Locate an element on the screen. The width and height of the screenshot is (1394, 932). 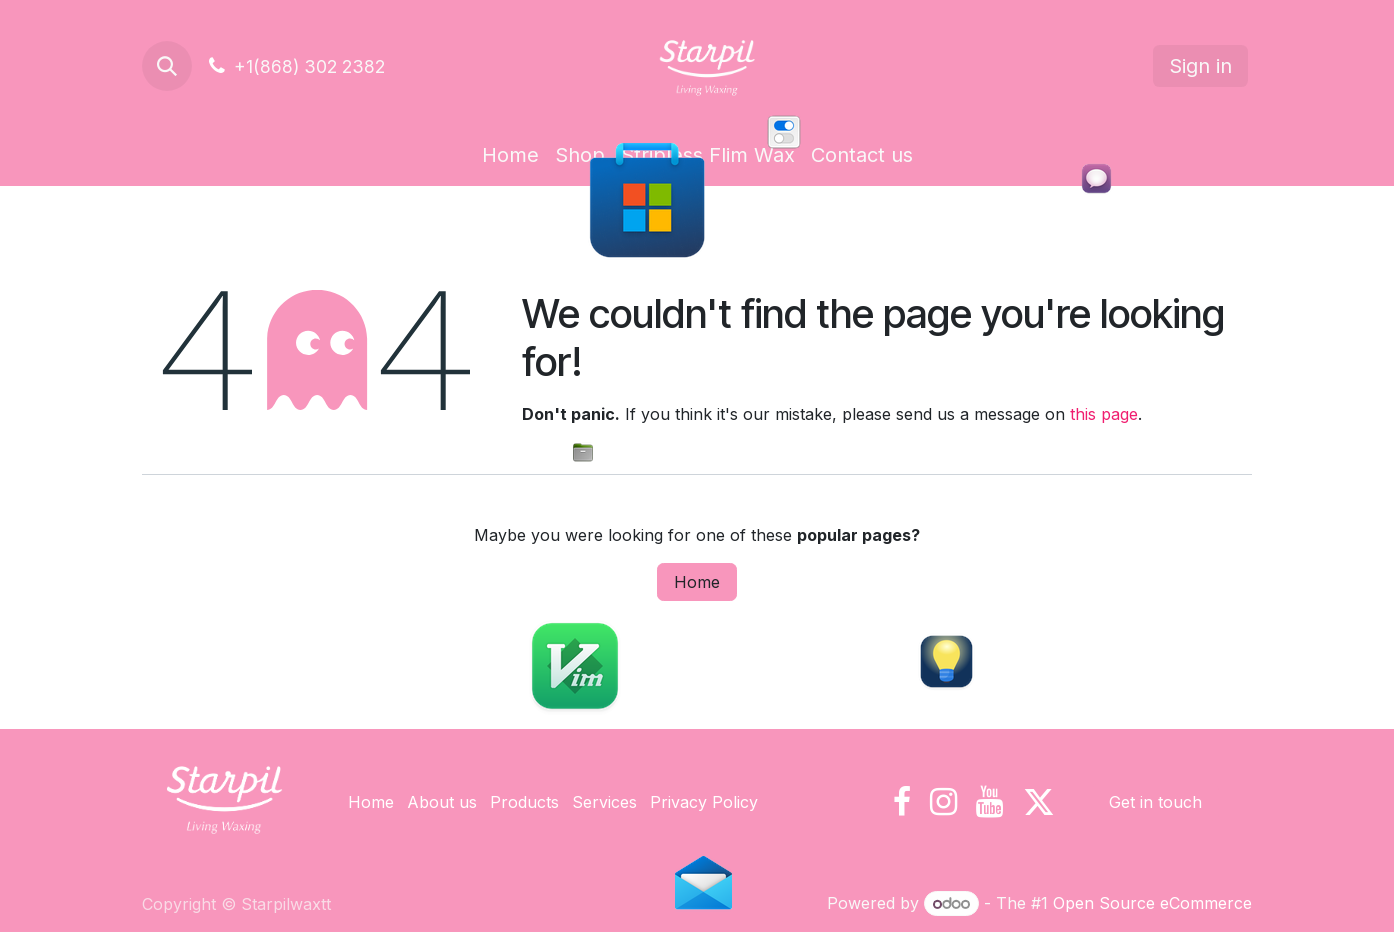
open pidgin instant messaging app is located at coordinates (1096, 178).